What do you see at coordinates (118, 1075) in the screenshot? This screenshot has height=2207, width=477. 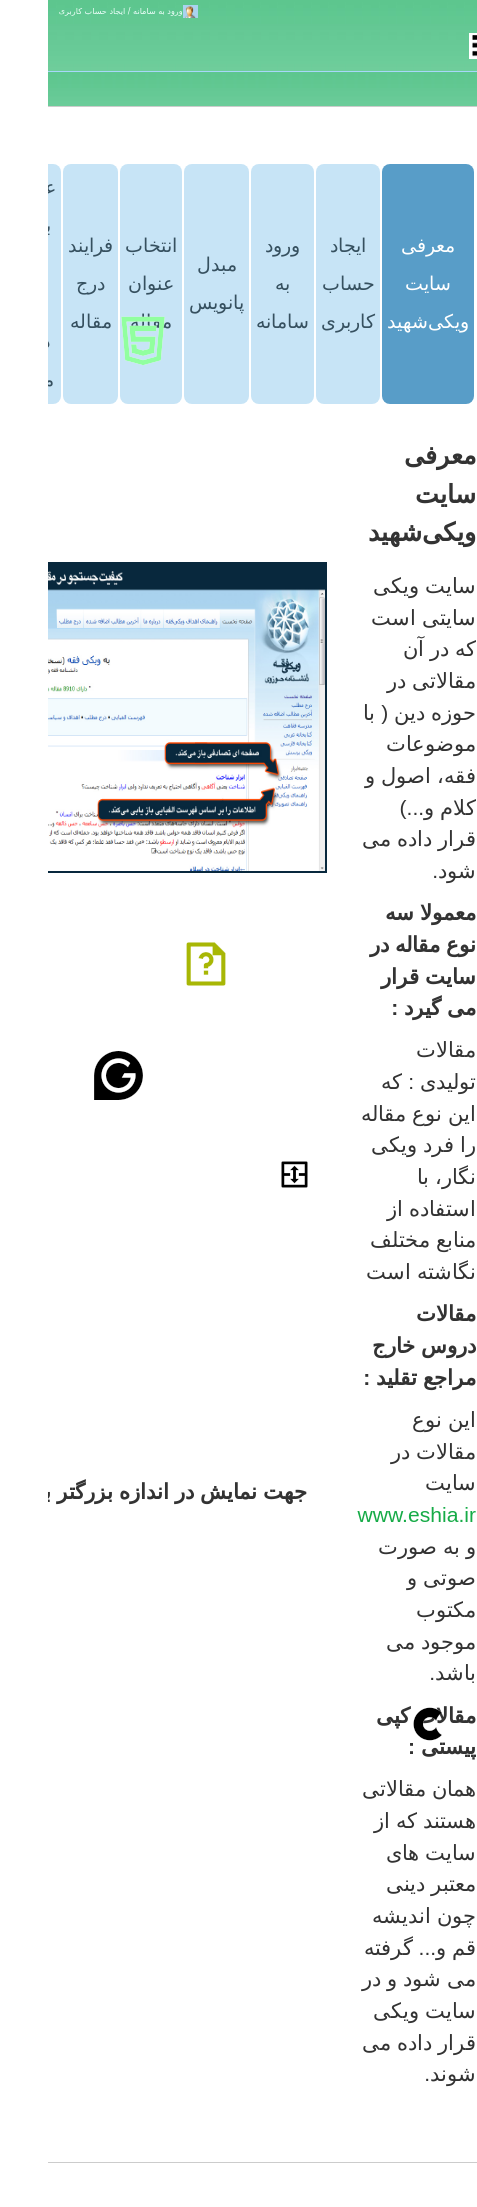 I see `open Grammarly writing assistant` at bounding box center [118, 1075].